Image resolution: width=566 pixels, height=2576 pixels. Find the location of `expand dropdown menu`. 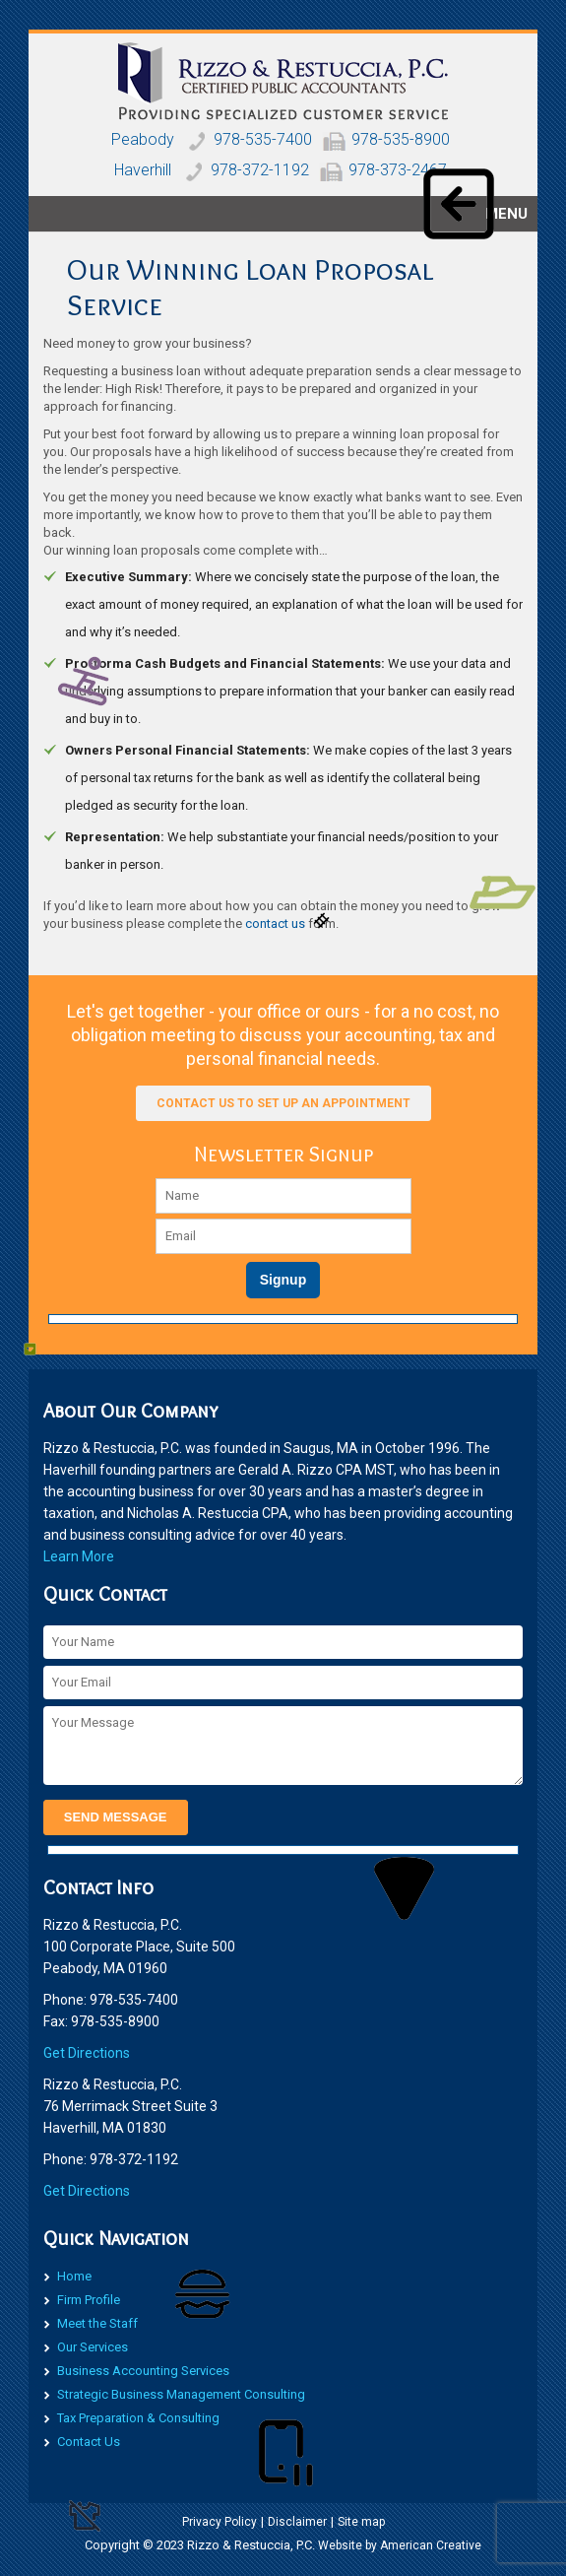

expand dropdown menu is located at coordinates (30, 1349).